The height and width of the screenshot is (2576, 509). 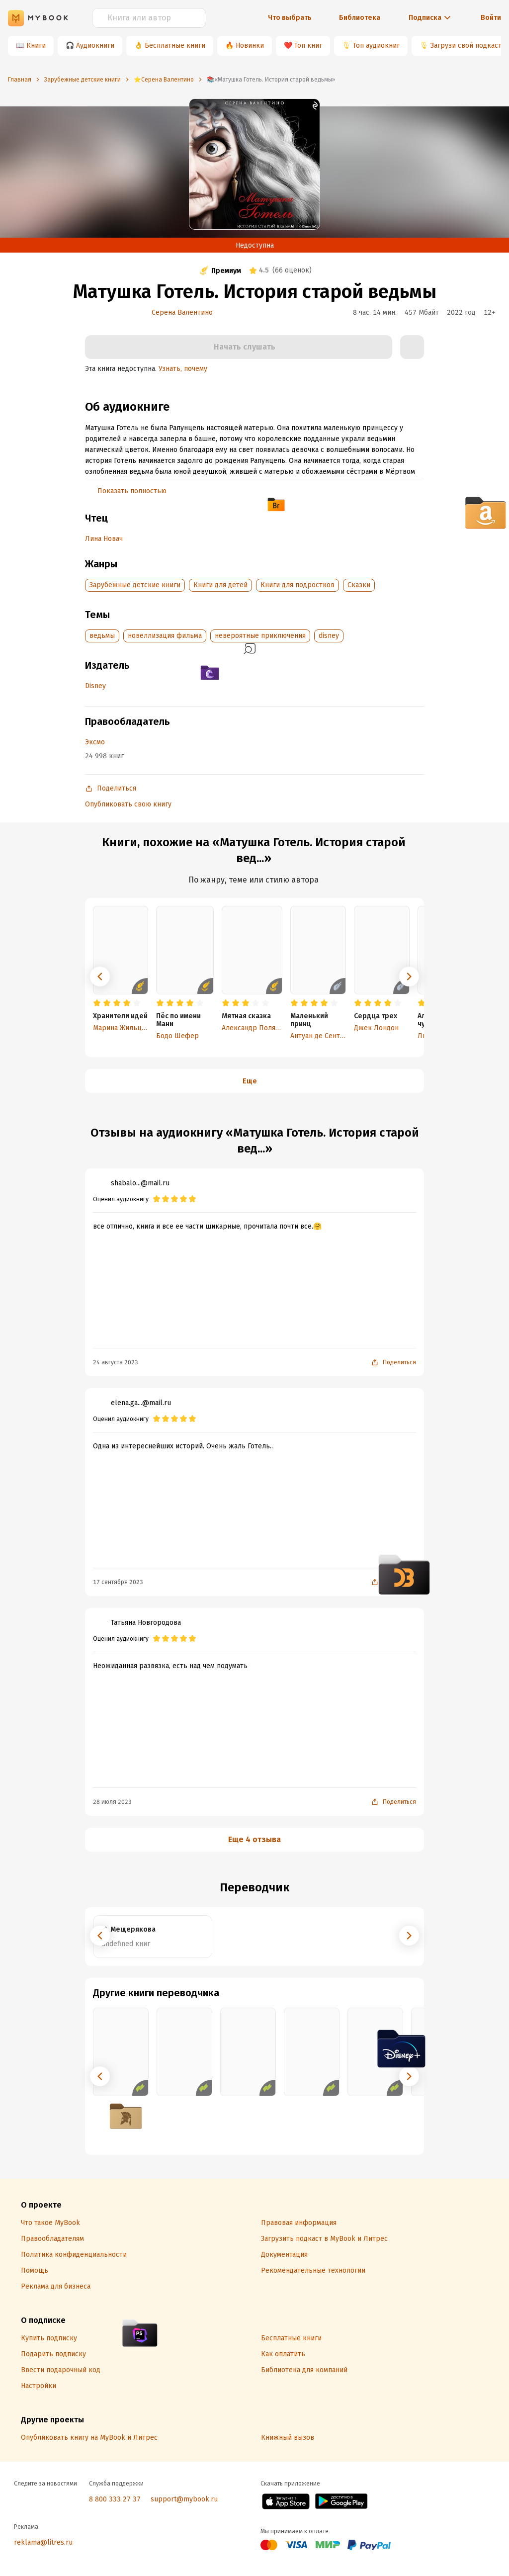 What do you see at coordinates (126, 2117) in the screenshot?
I see `folder containing historical or ancient history files` at bounding box center [126, 2117].